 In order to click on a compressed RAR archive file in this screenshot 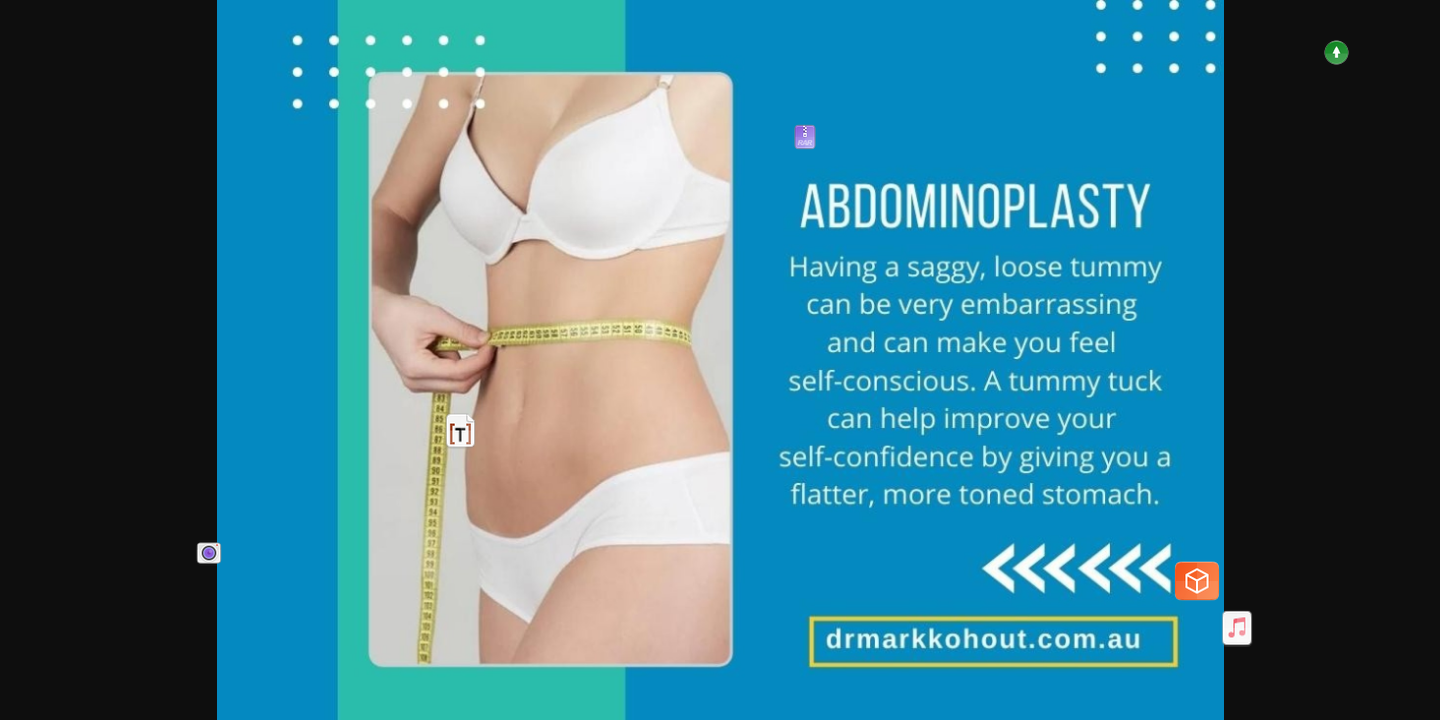, I will do `click(805, 137)`.